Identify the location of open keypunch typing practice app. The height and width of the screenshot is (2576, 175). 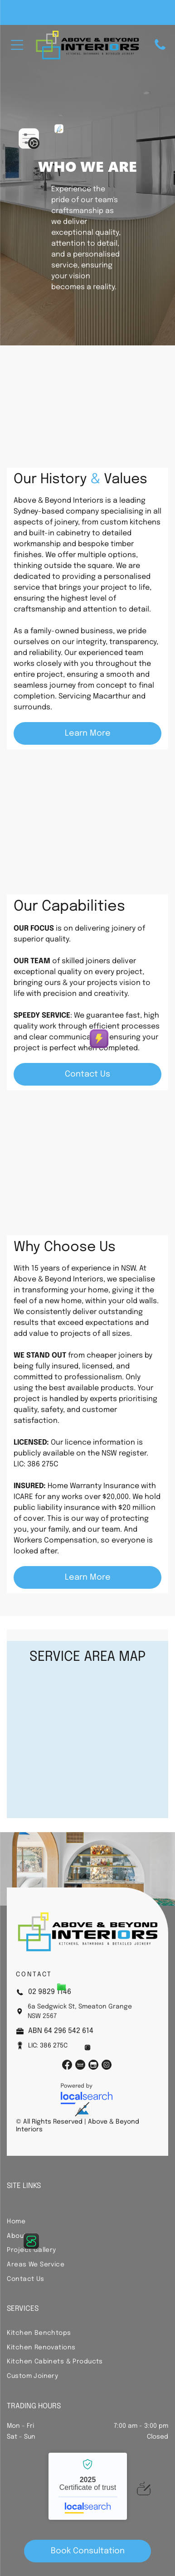
(99, 1038).